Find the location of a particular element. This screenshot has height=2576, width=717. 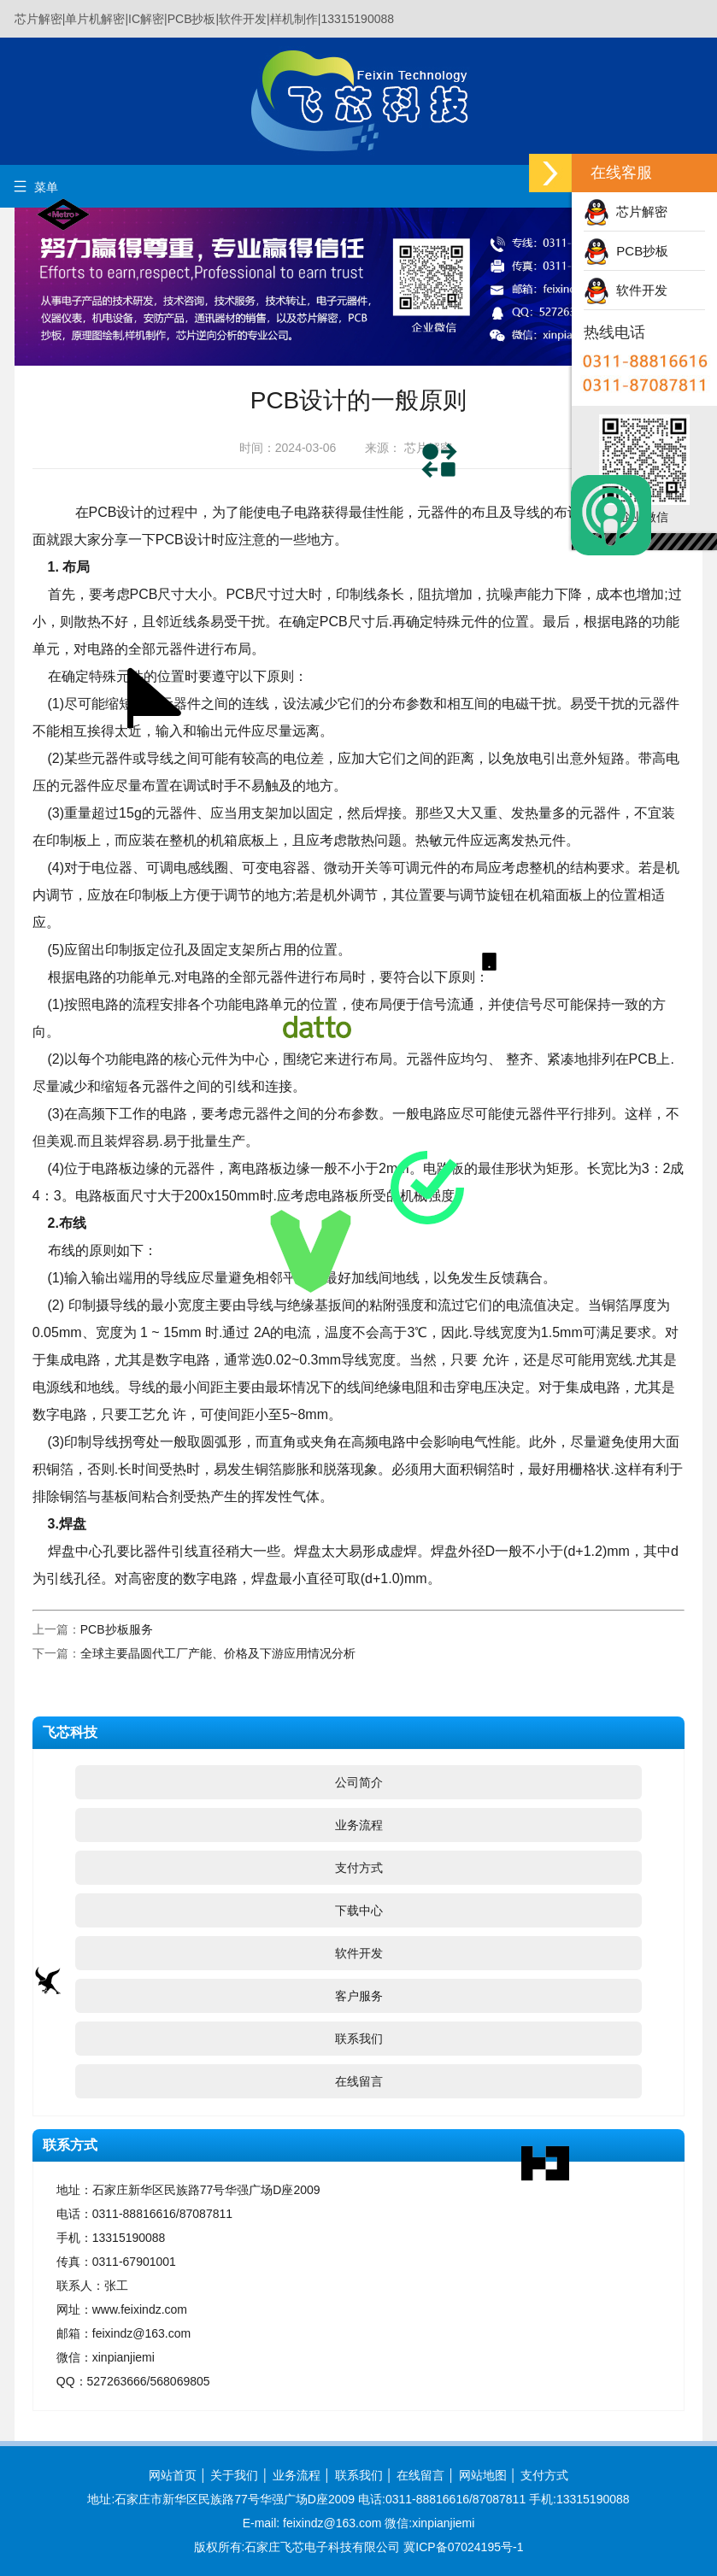

datto company logo is located at coordinates (317, 1027).